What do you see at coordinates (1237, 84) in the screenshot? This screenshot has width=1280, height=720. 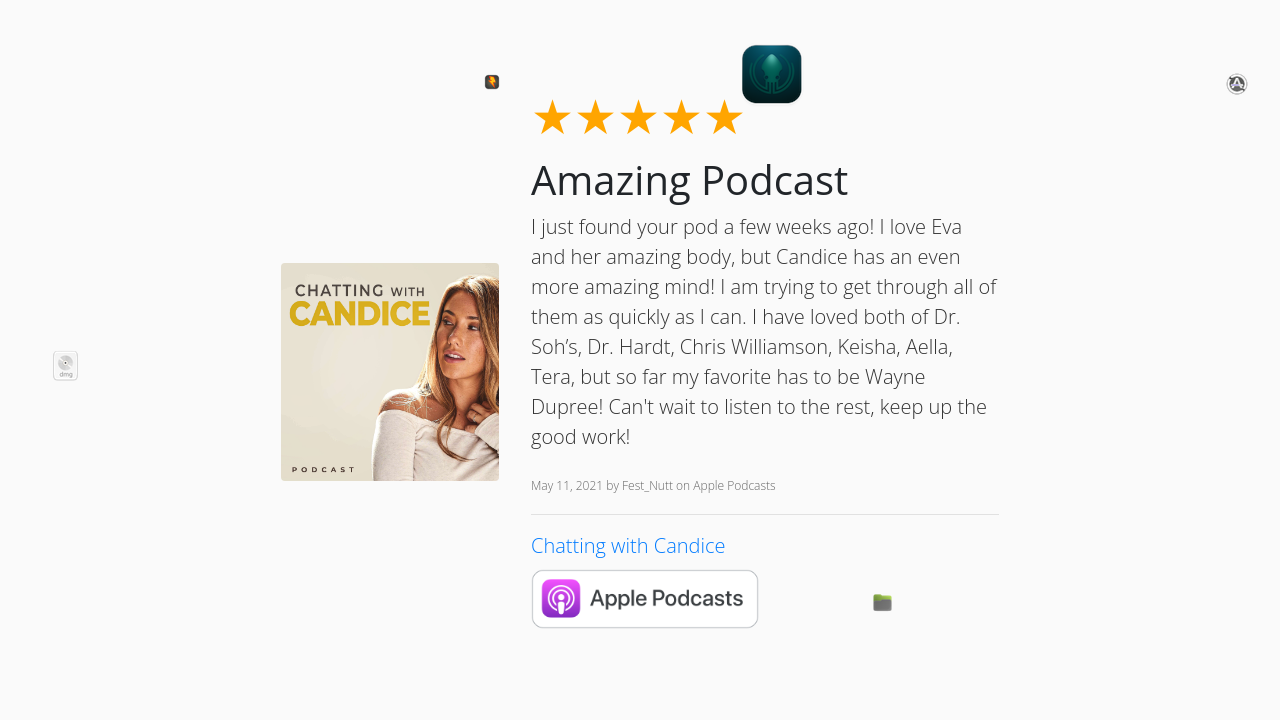 I see `open the software update manager` at bounding box center [1237, 84].